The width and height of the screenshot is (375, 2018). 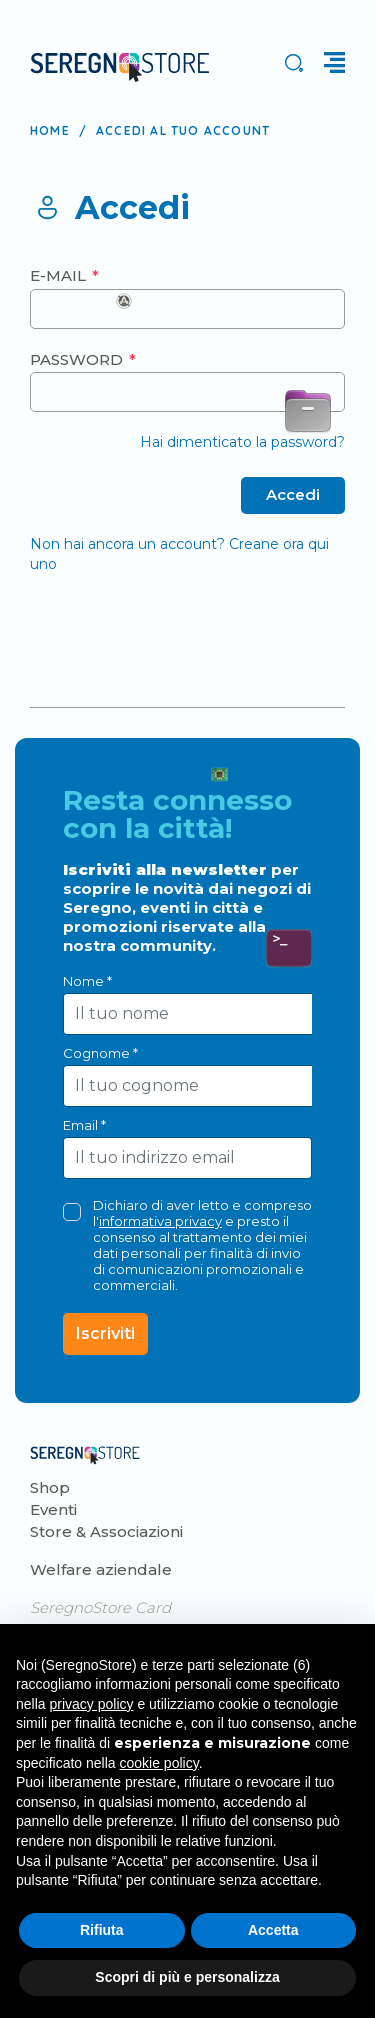 What do you see at coordinates (308, 411) in the screenshot?
I see `open the nautilus file manager` at bounding box center [308, 411].